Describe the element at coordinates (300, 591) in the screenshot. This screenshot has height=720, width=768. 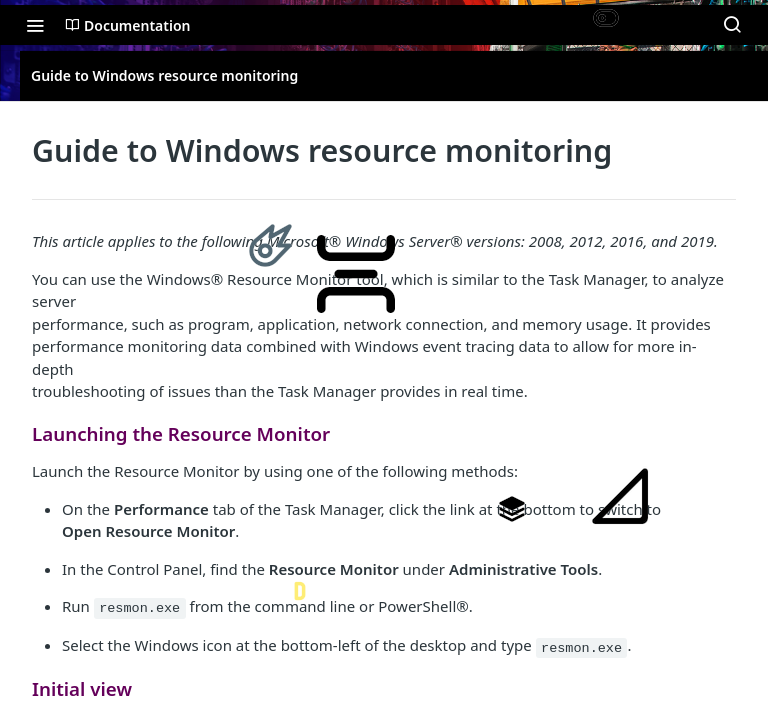
I see `indicates a "D" grade or rating` at that location.